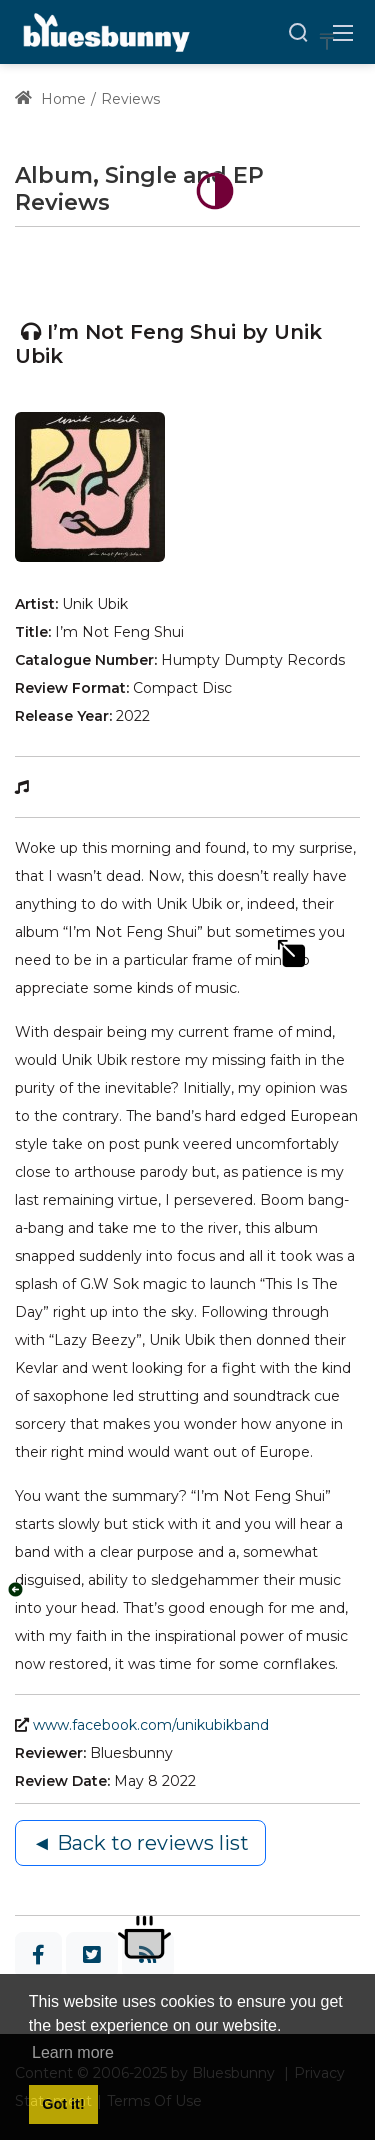  Describe the element at coordinates (15, 1589) in the screenshot. I see `go back to the previous screen` at that location.